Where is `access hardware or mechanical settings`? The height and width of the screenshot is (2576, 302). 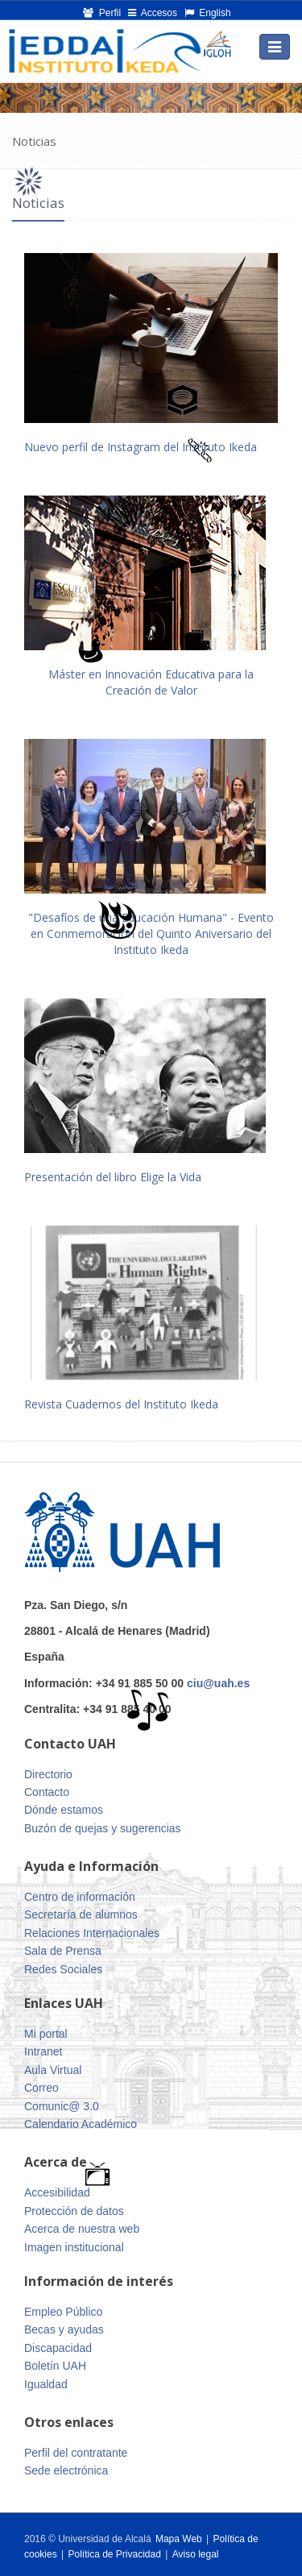 access hardware or mechanical settings is located at coordinates (182, 400).